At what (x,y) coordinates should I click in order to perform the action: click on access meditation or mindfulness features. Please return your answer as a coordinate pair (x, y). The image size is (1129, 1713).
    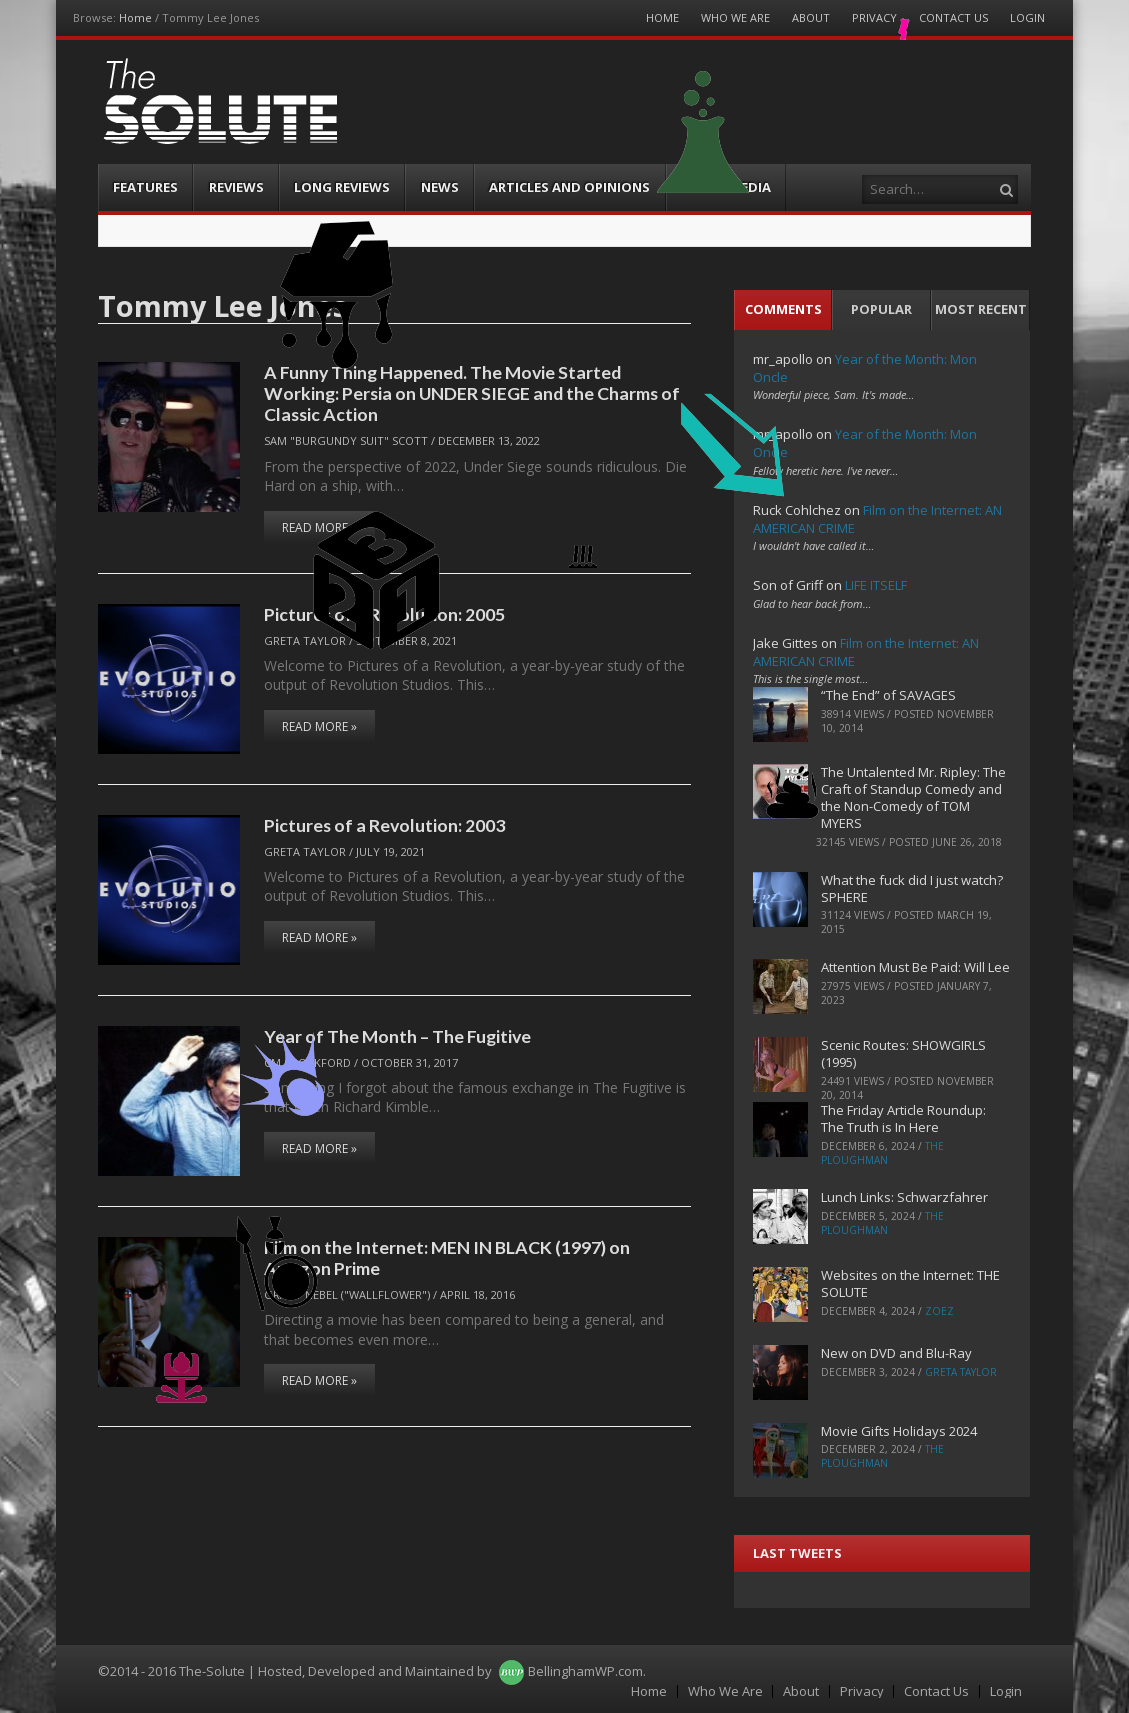
    Looking at the image, I should click on (181, 1377).